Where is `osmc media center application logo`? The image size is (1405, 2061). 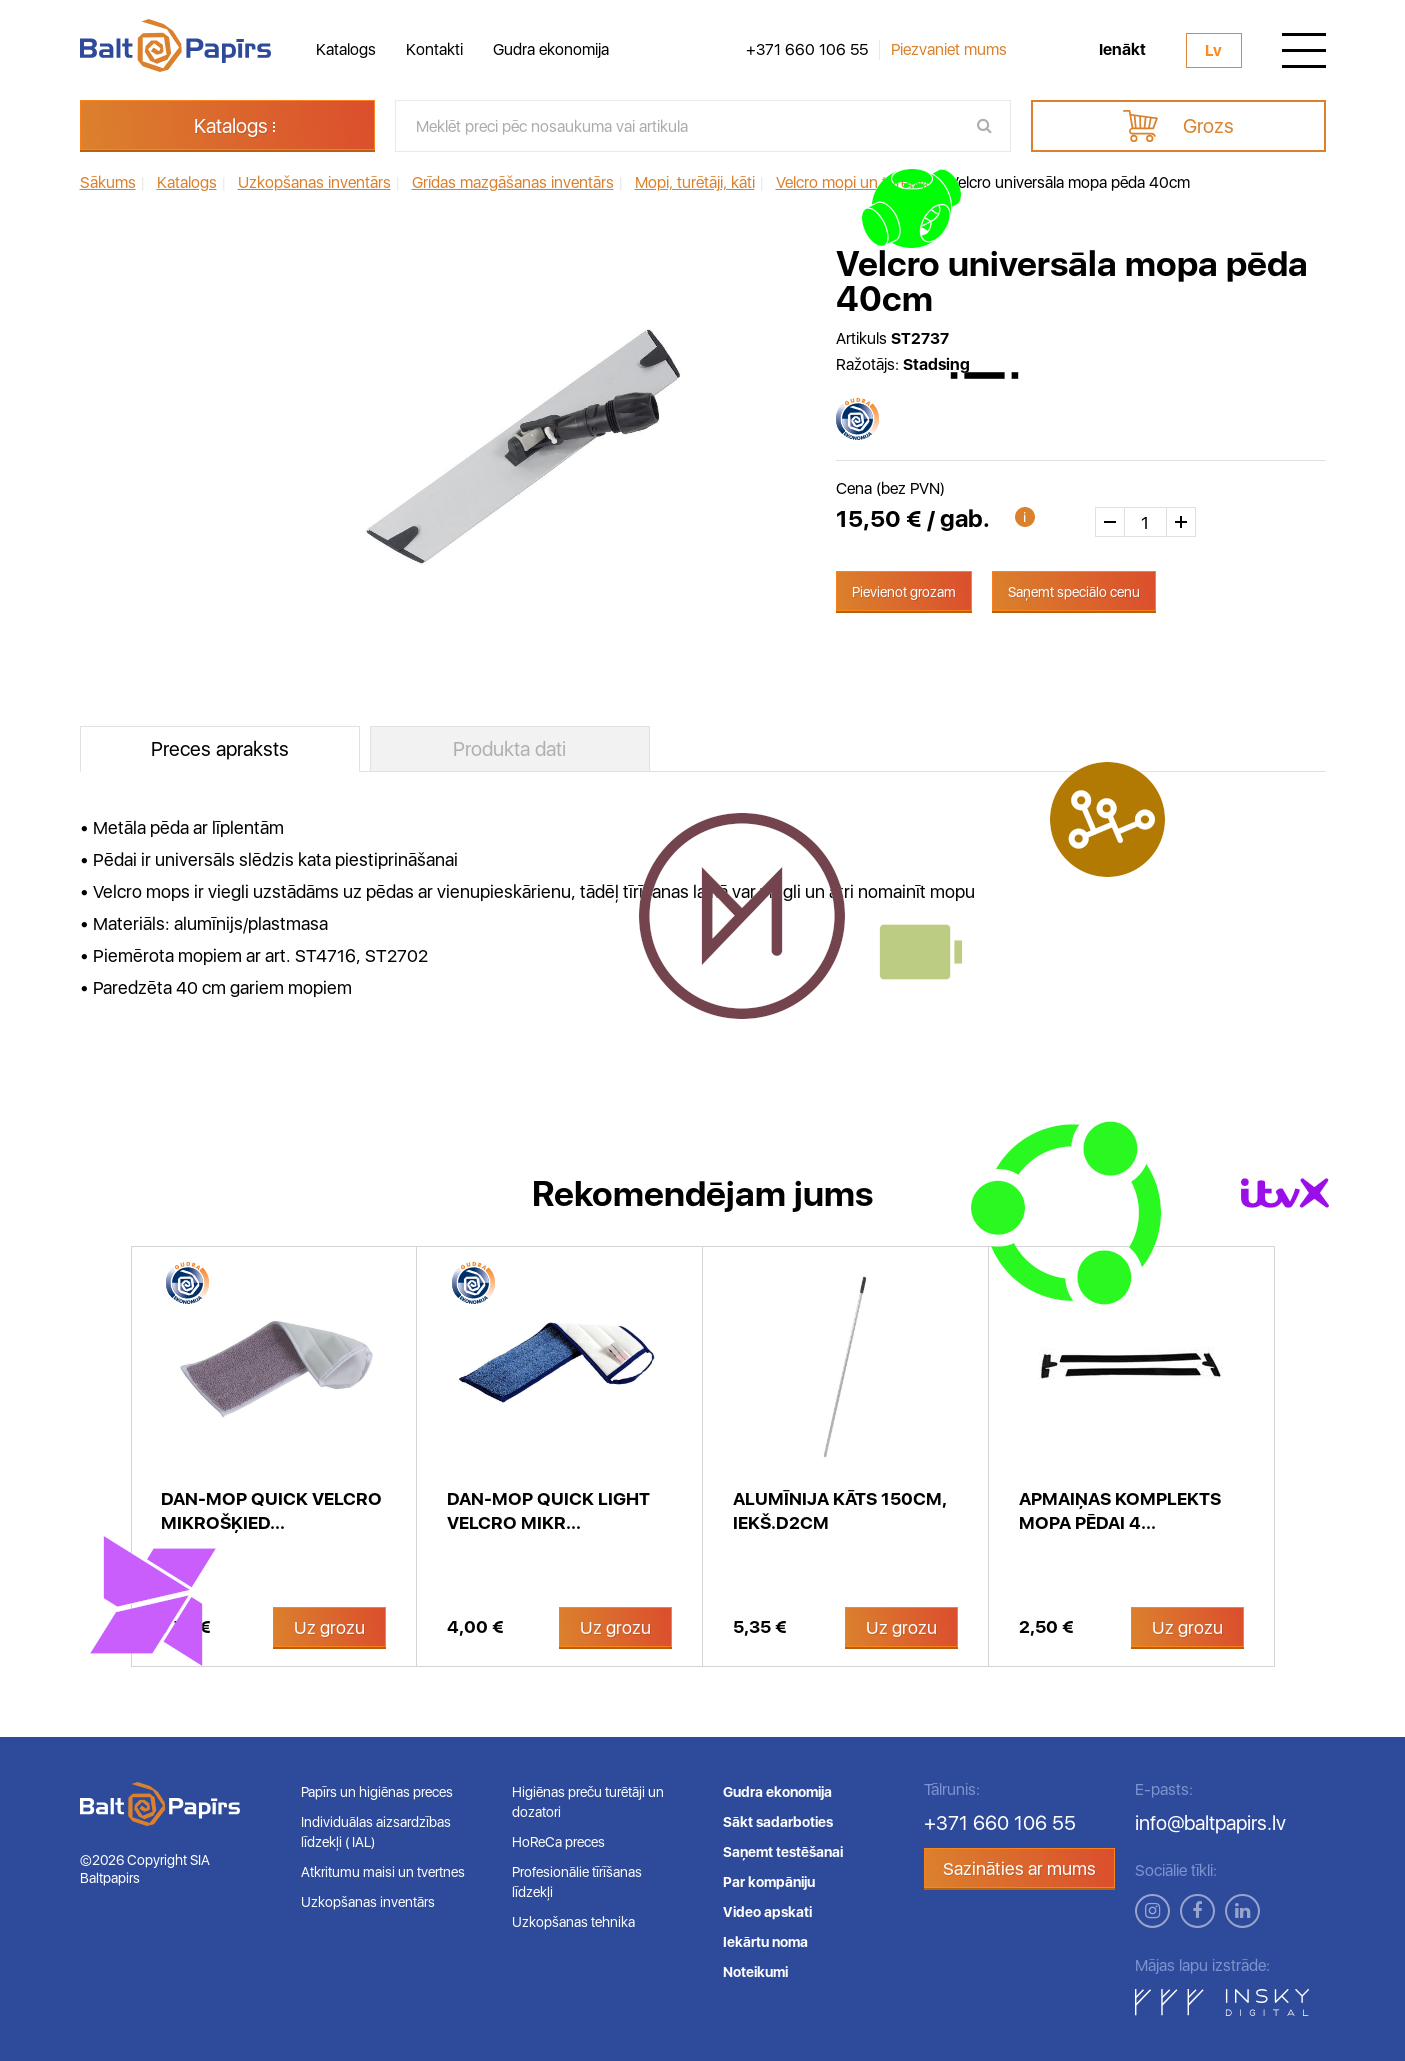 osmc media center application logo is located at coordinates (742, 916).